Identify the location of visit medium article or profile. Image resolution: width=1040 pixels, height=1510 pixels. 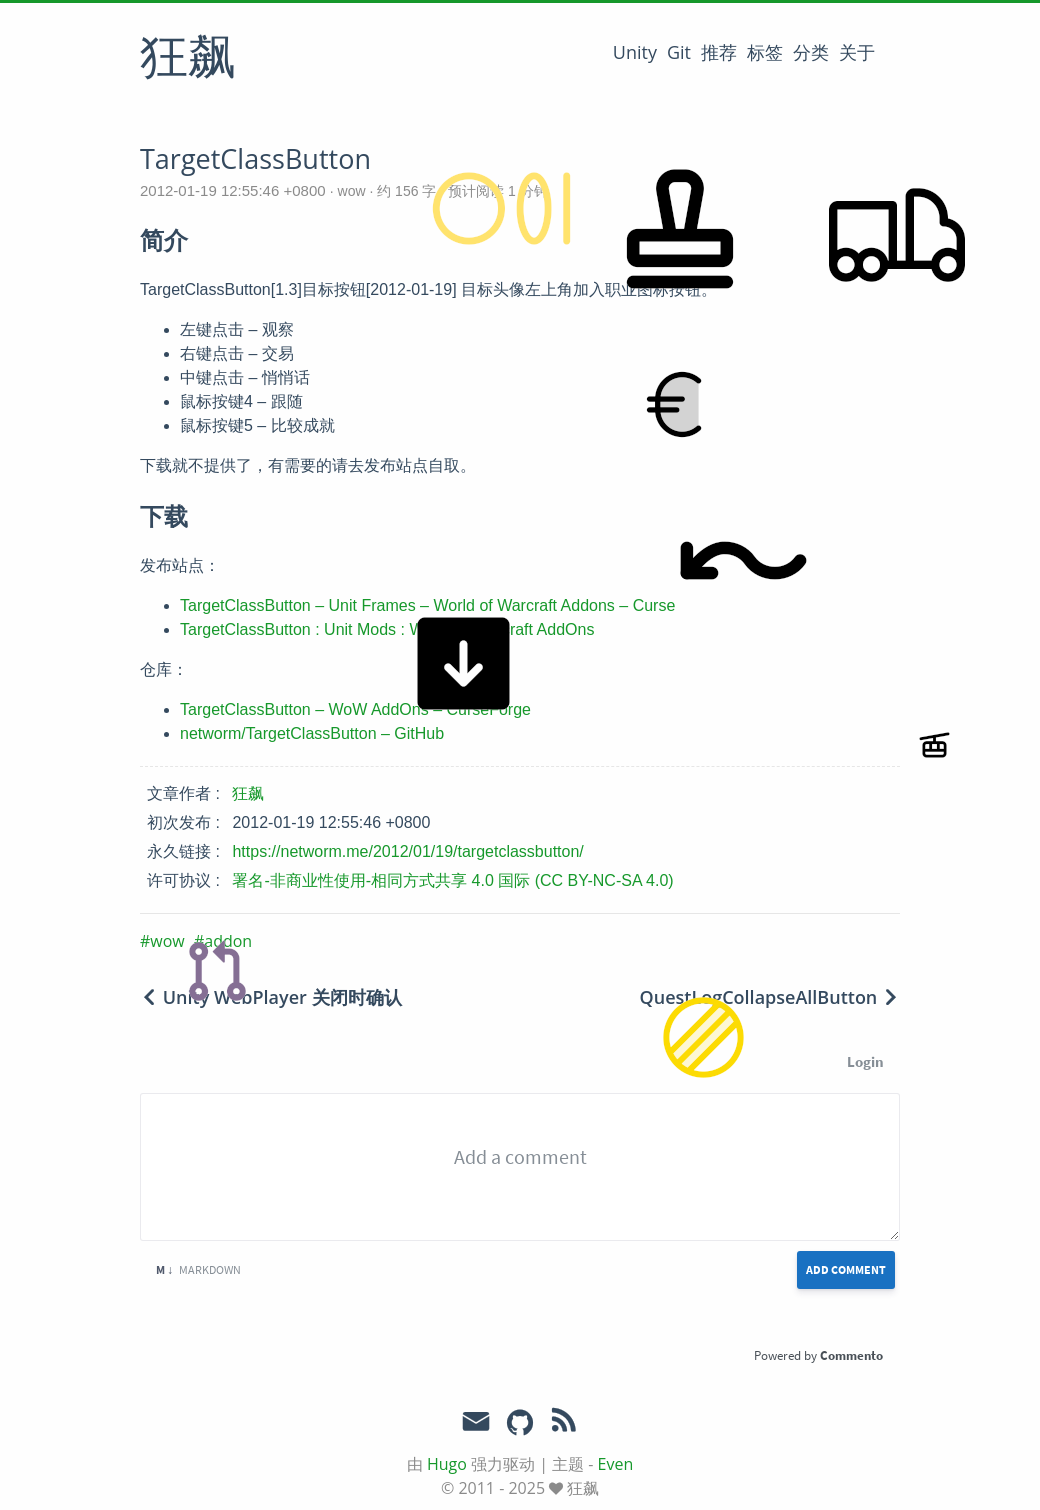
(501, 208).